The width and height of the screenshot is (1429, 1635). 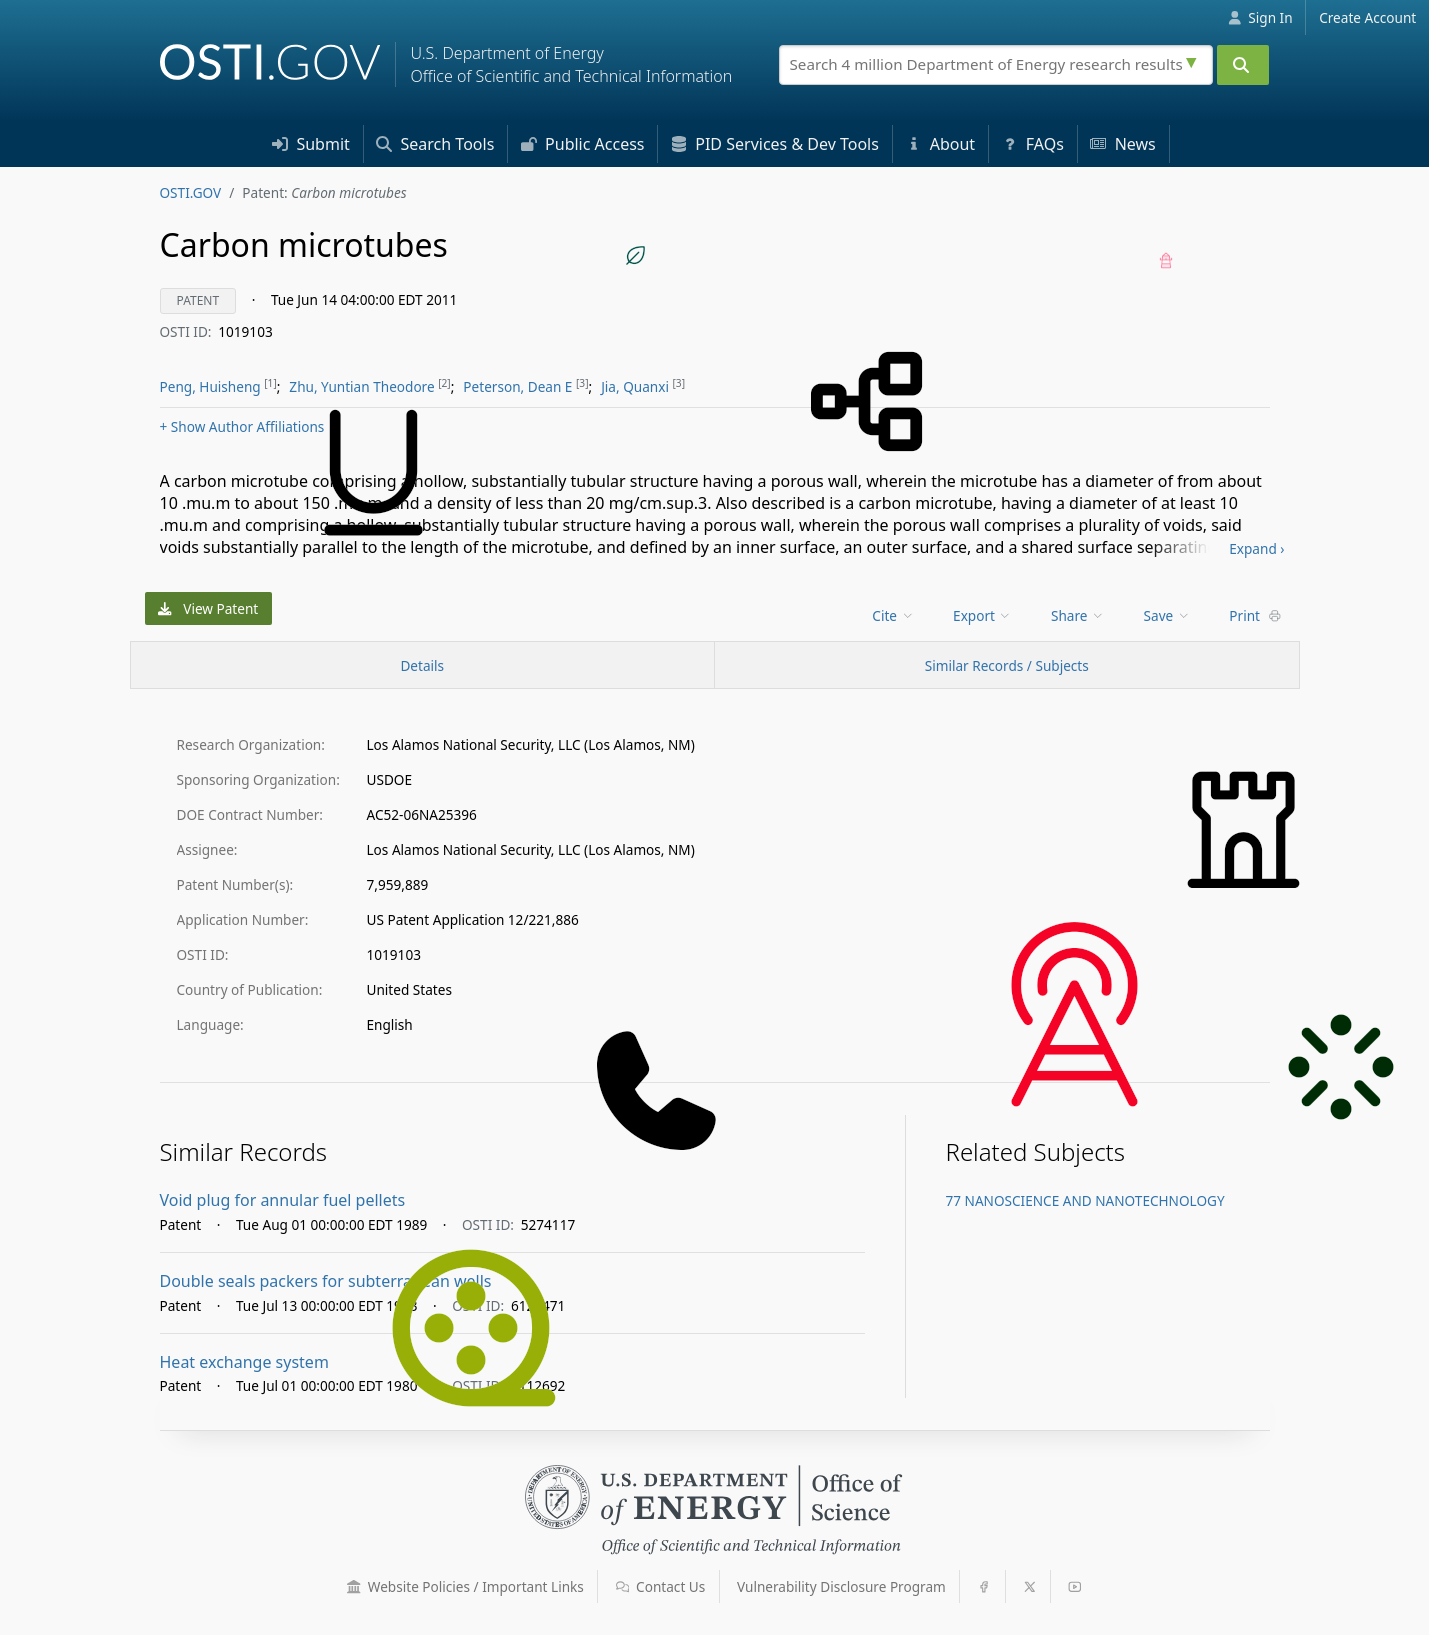 What do you see at coordinates (654, 1093) in the screenshot?
I see `make a phone call` at bounding box center [654, 1093].